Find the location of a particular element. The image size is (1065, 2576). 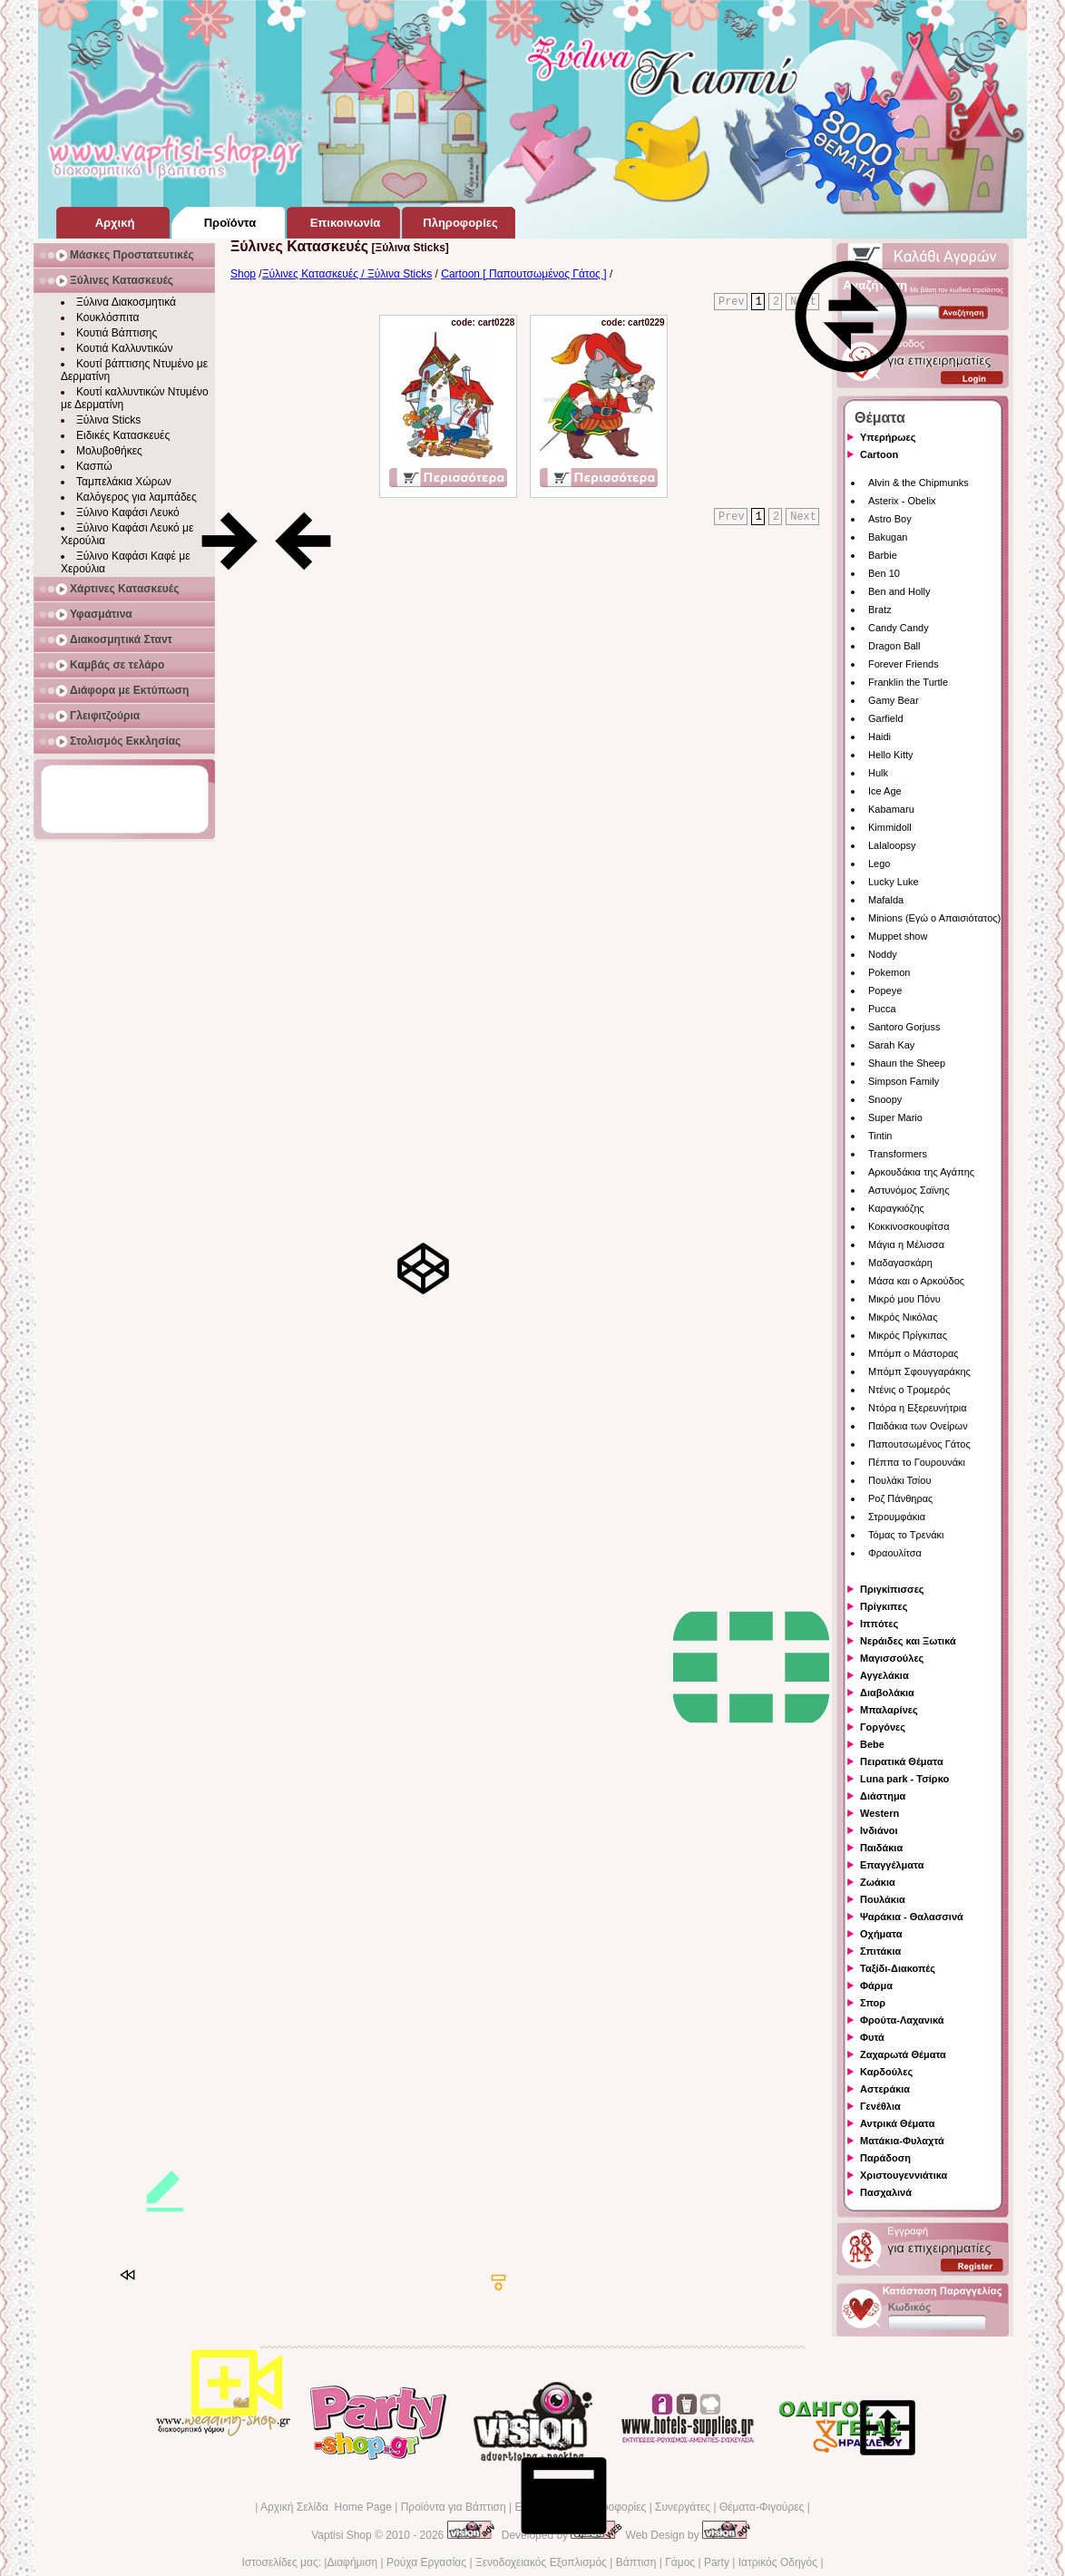

switch to top panel layout is located at coordinates (563, 2495).